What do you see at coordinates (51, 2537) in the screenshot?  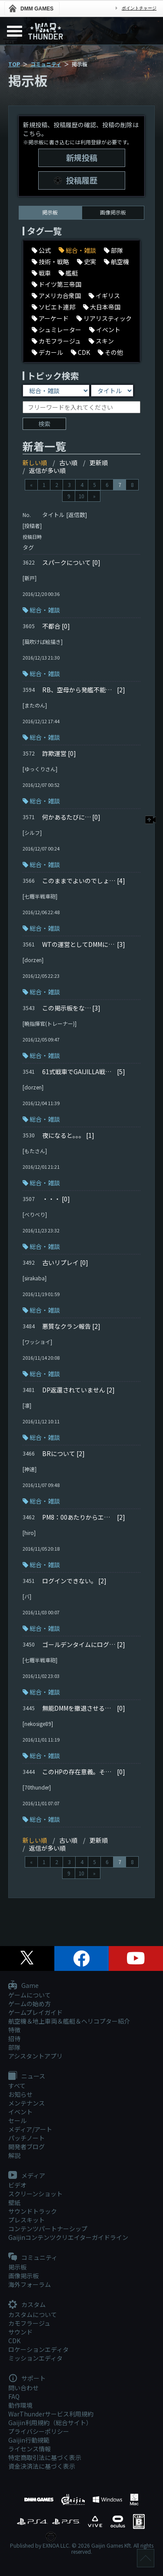 I see `open the Napster music streaming app` at bounding box center [51, 2537].